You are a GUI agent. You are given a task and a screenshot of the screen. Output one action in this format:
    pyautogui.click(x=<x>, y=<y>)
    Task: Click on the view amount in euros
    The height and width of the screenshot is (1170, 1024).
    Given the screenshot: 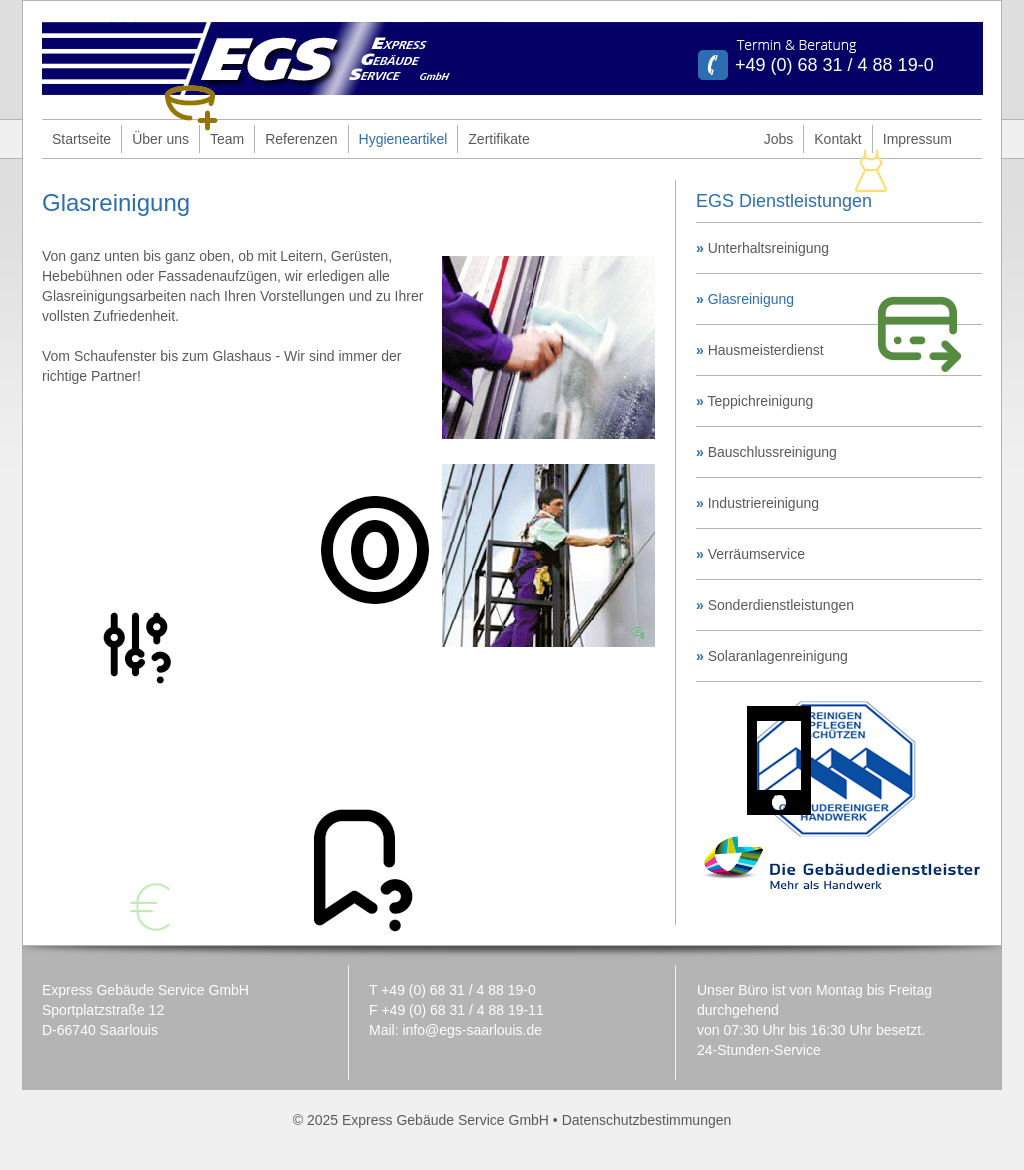 What is the action you would take?
    pyautogui.click(x=154, y=907)
    